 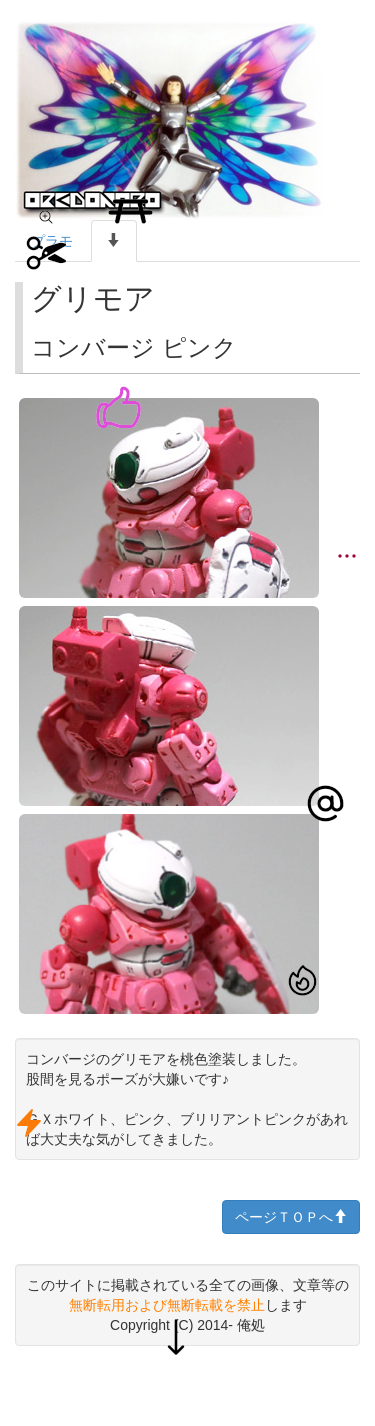 What do you see at coordinates (325, 803) in the screenshot?
I see `mention a user in a post or comment` at bounding box center [325, 803].